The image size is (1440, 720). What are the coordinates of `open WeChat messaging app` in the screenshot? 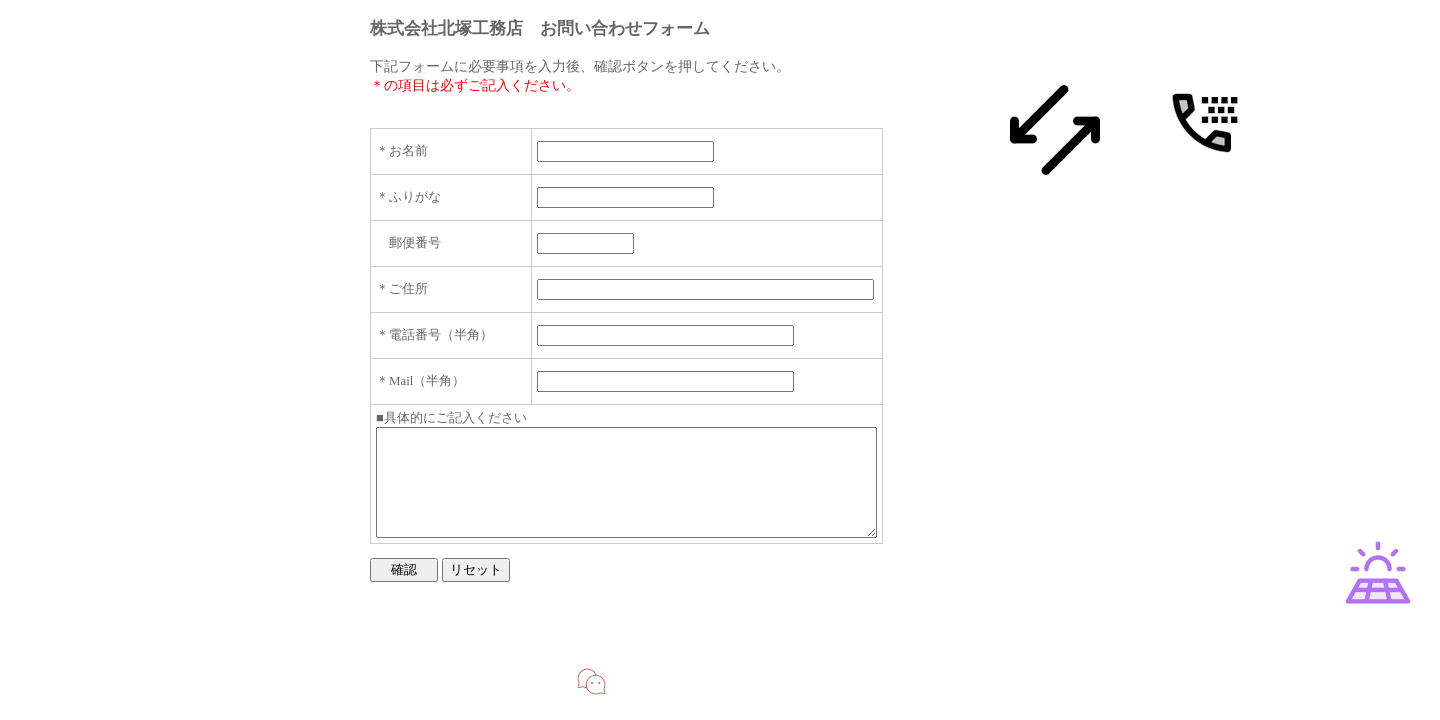 It's located at (591, 681).